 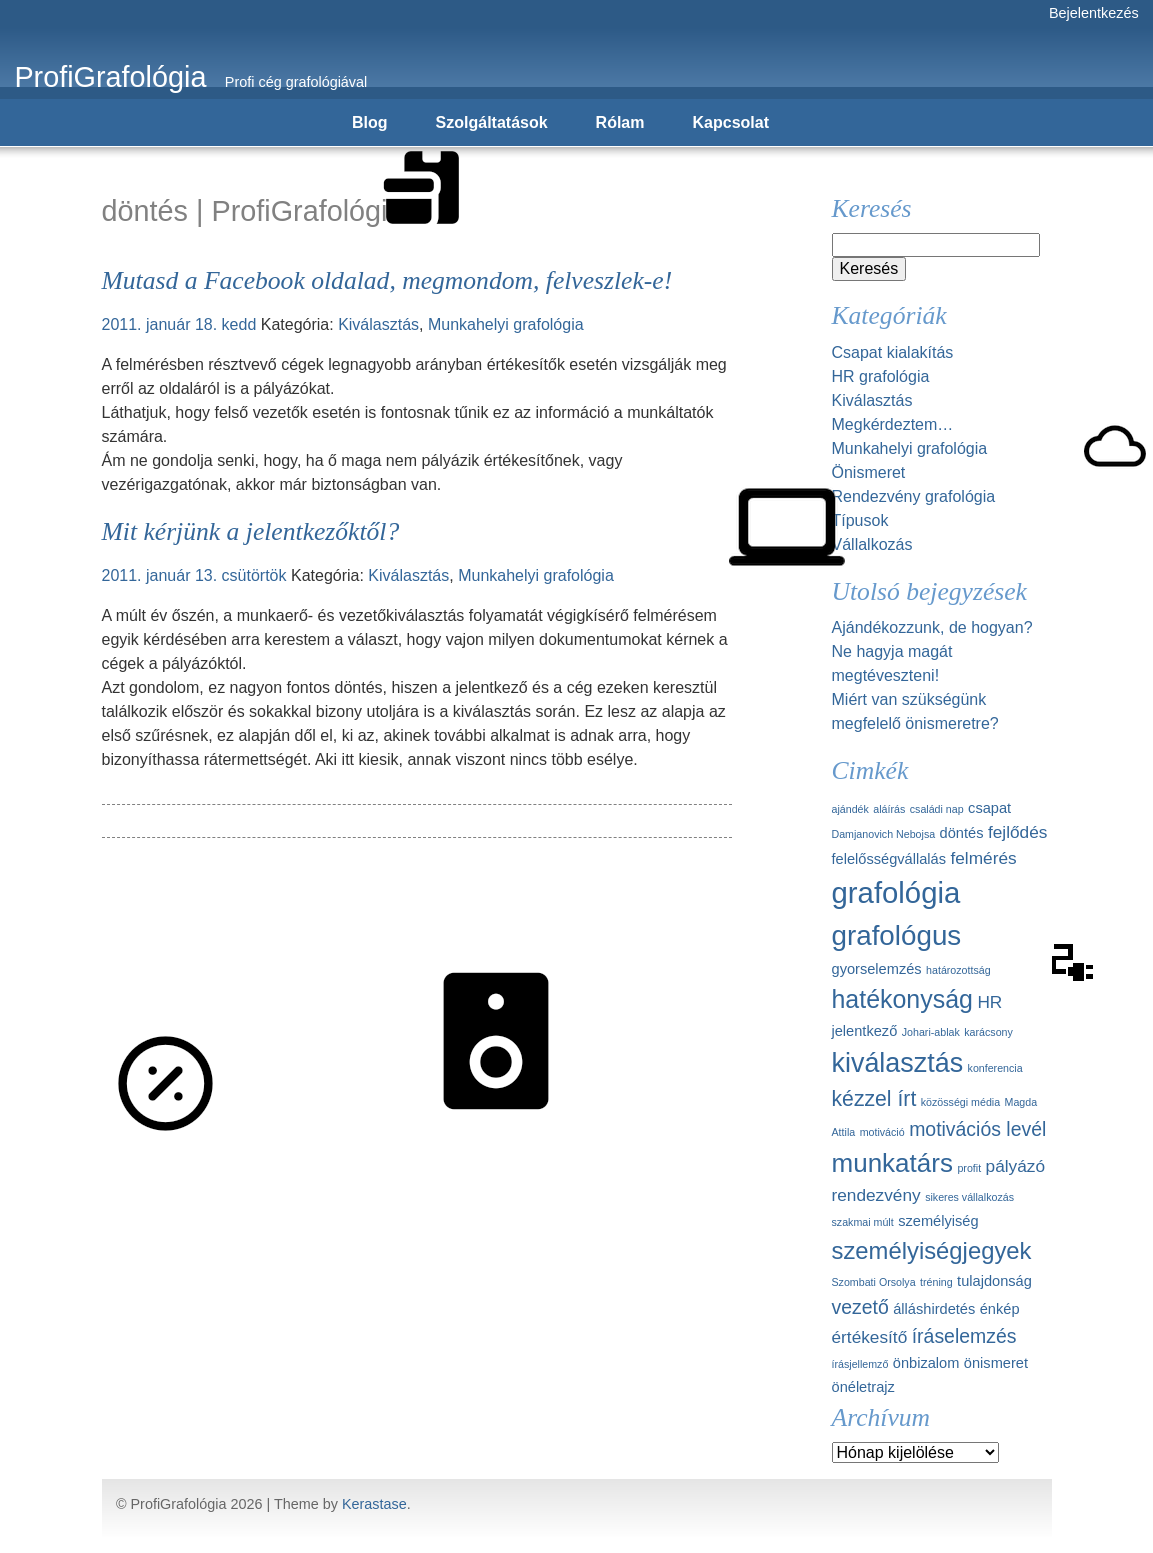 I want to click on find nearby electrical services or charging stations, so click(x=1072, y=962).